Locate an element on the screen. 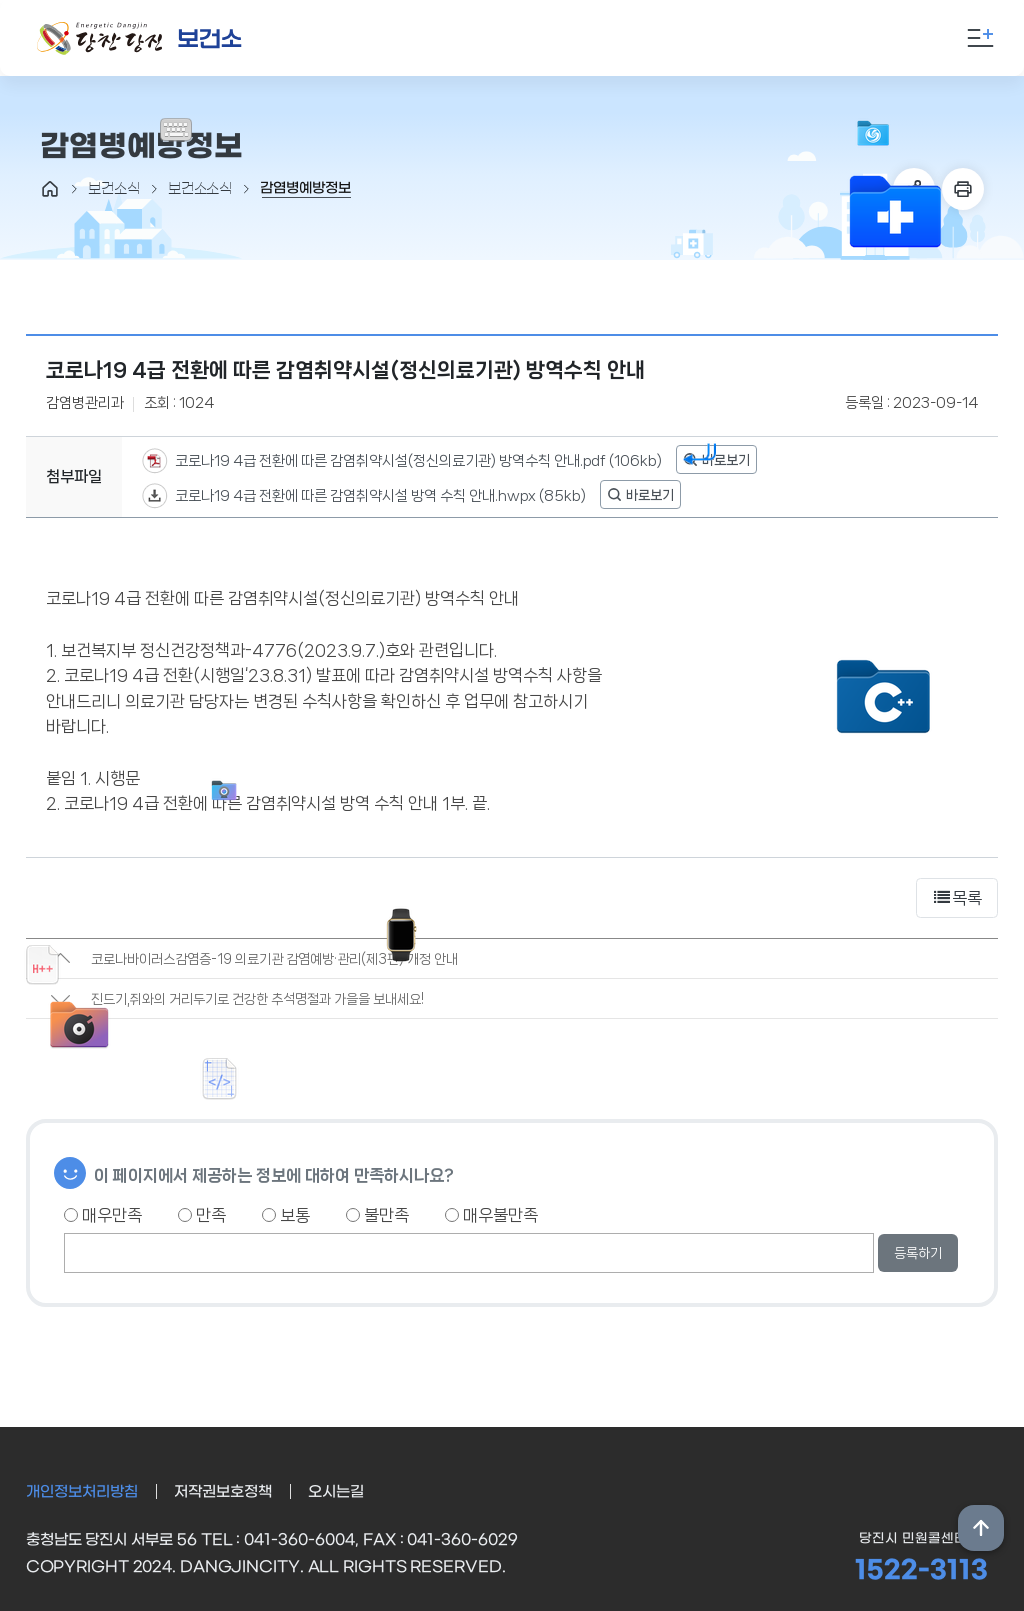 The image size is (1024, 1611). folder containing webcam recordings or video chat files is located at coordinates (224, 791).